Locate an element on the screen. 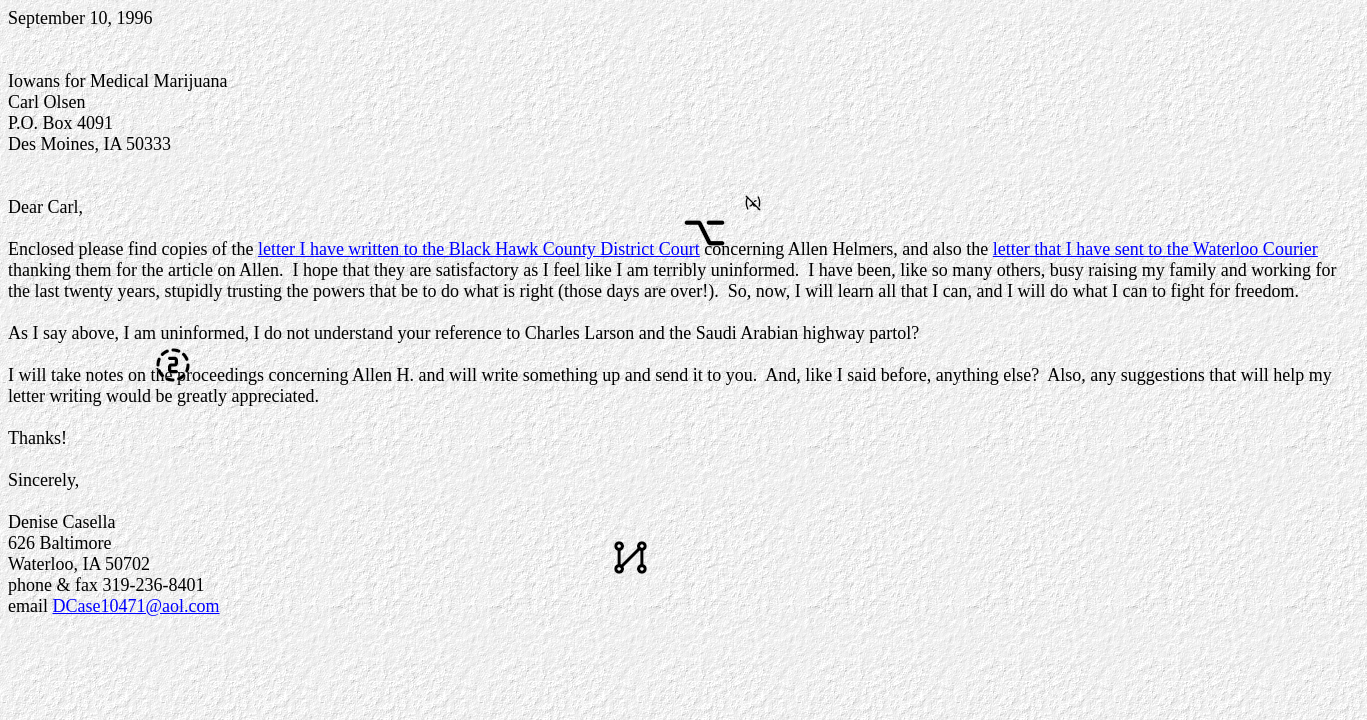  keyboard option or alt key symbol is located at coordinates (704, 231).